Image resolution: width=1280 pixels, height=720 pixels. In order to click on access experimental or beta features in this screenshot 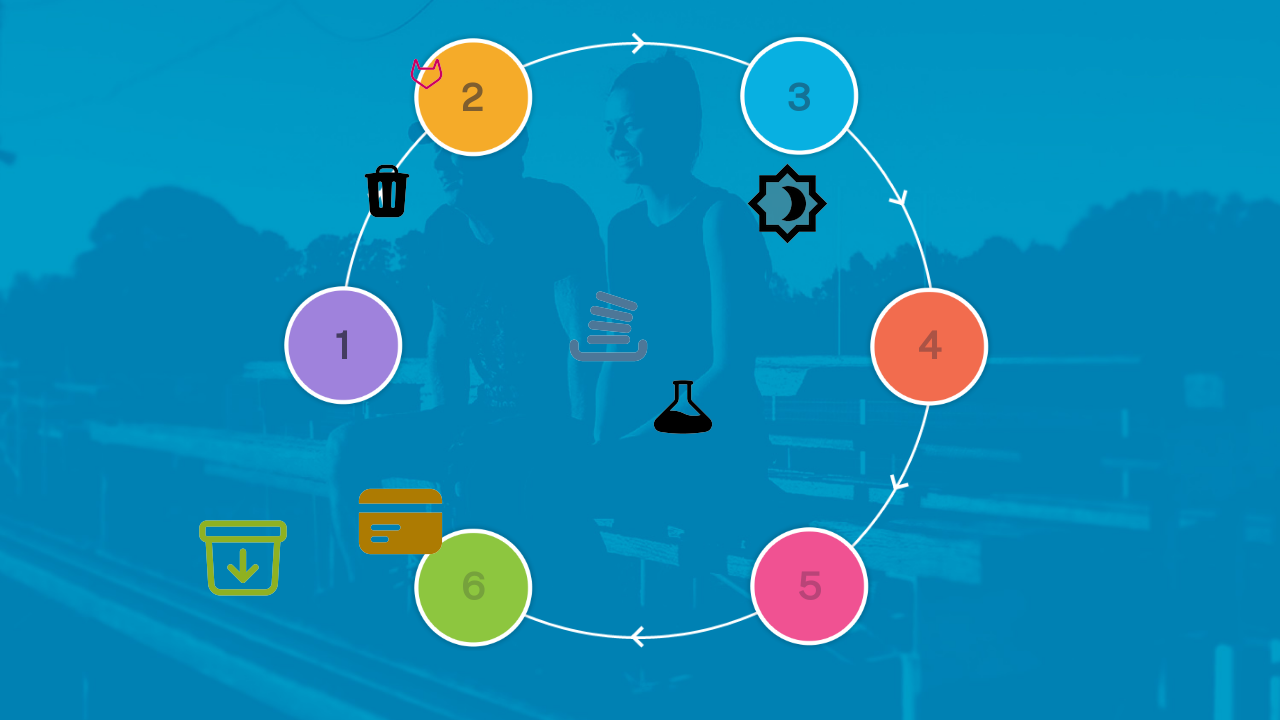, I will do `click(683, 407)`.